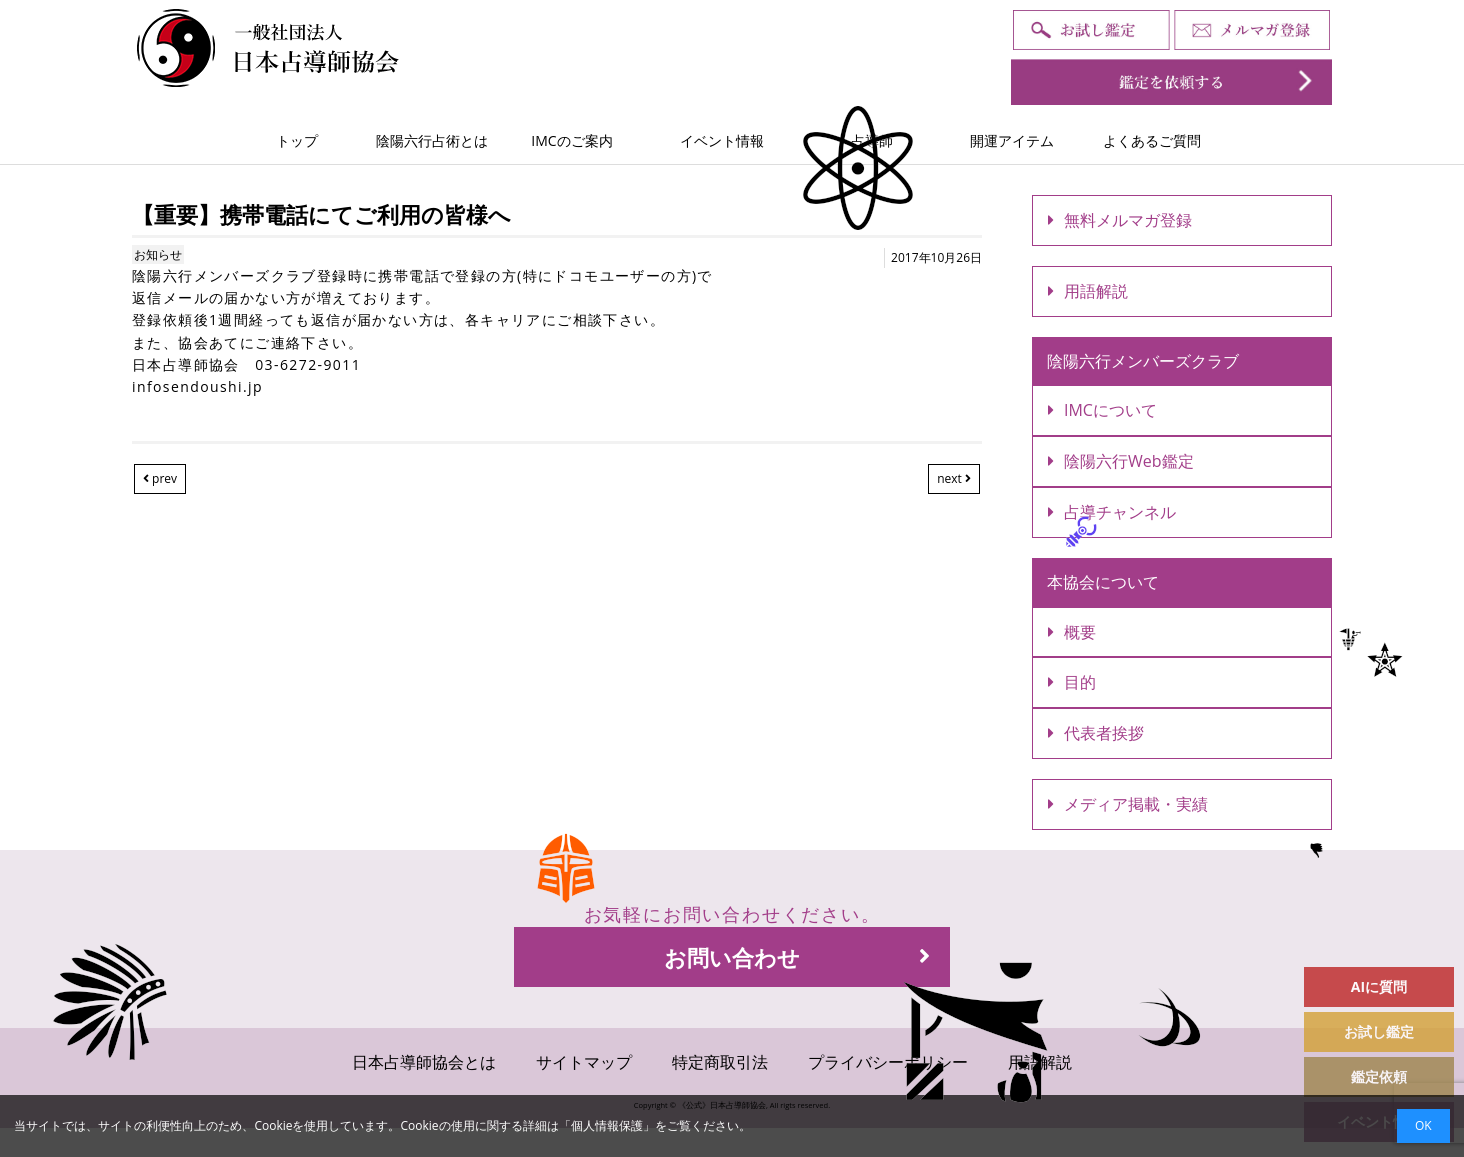 The image size is (1464, 1157). What do you see at coordinates (1082, 530) in the screenshot?
I see `activate robotic arm or grabber tool` at bounding box center [1082, 530].